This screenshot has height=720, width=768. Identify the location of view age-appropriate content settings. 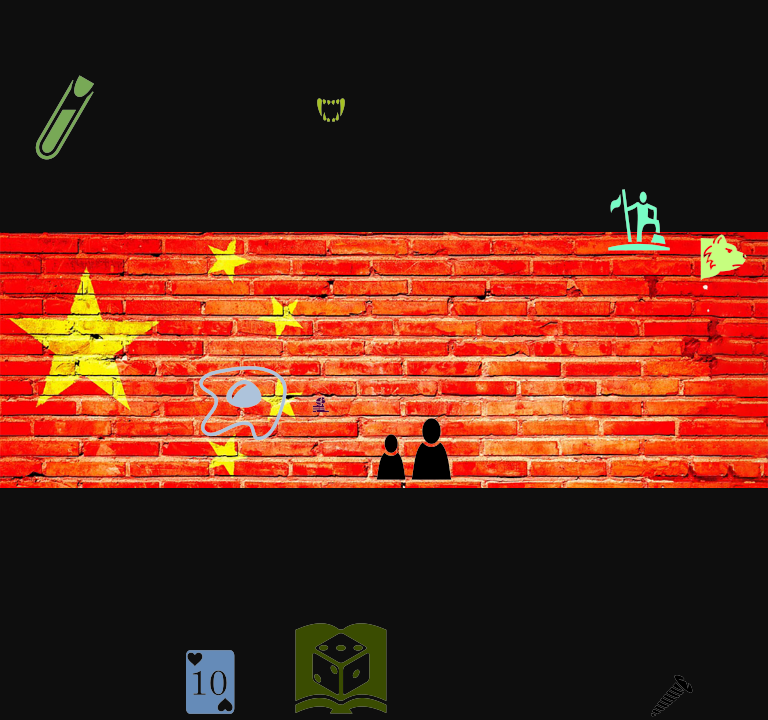
(414, 449).